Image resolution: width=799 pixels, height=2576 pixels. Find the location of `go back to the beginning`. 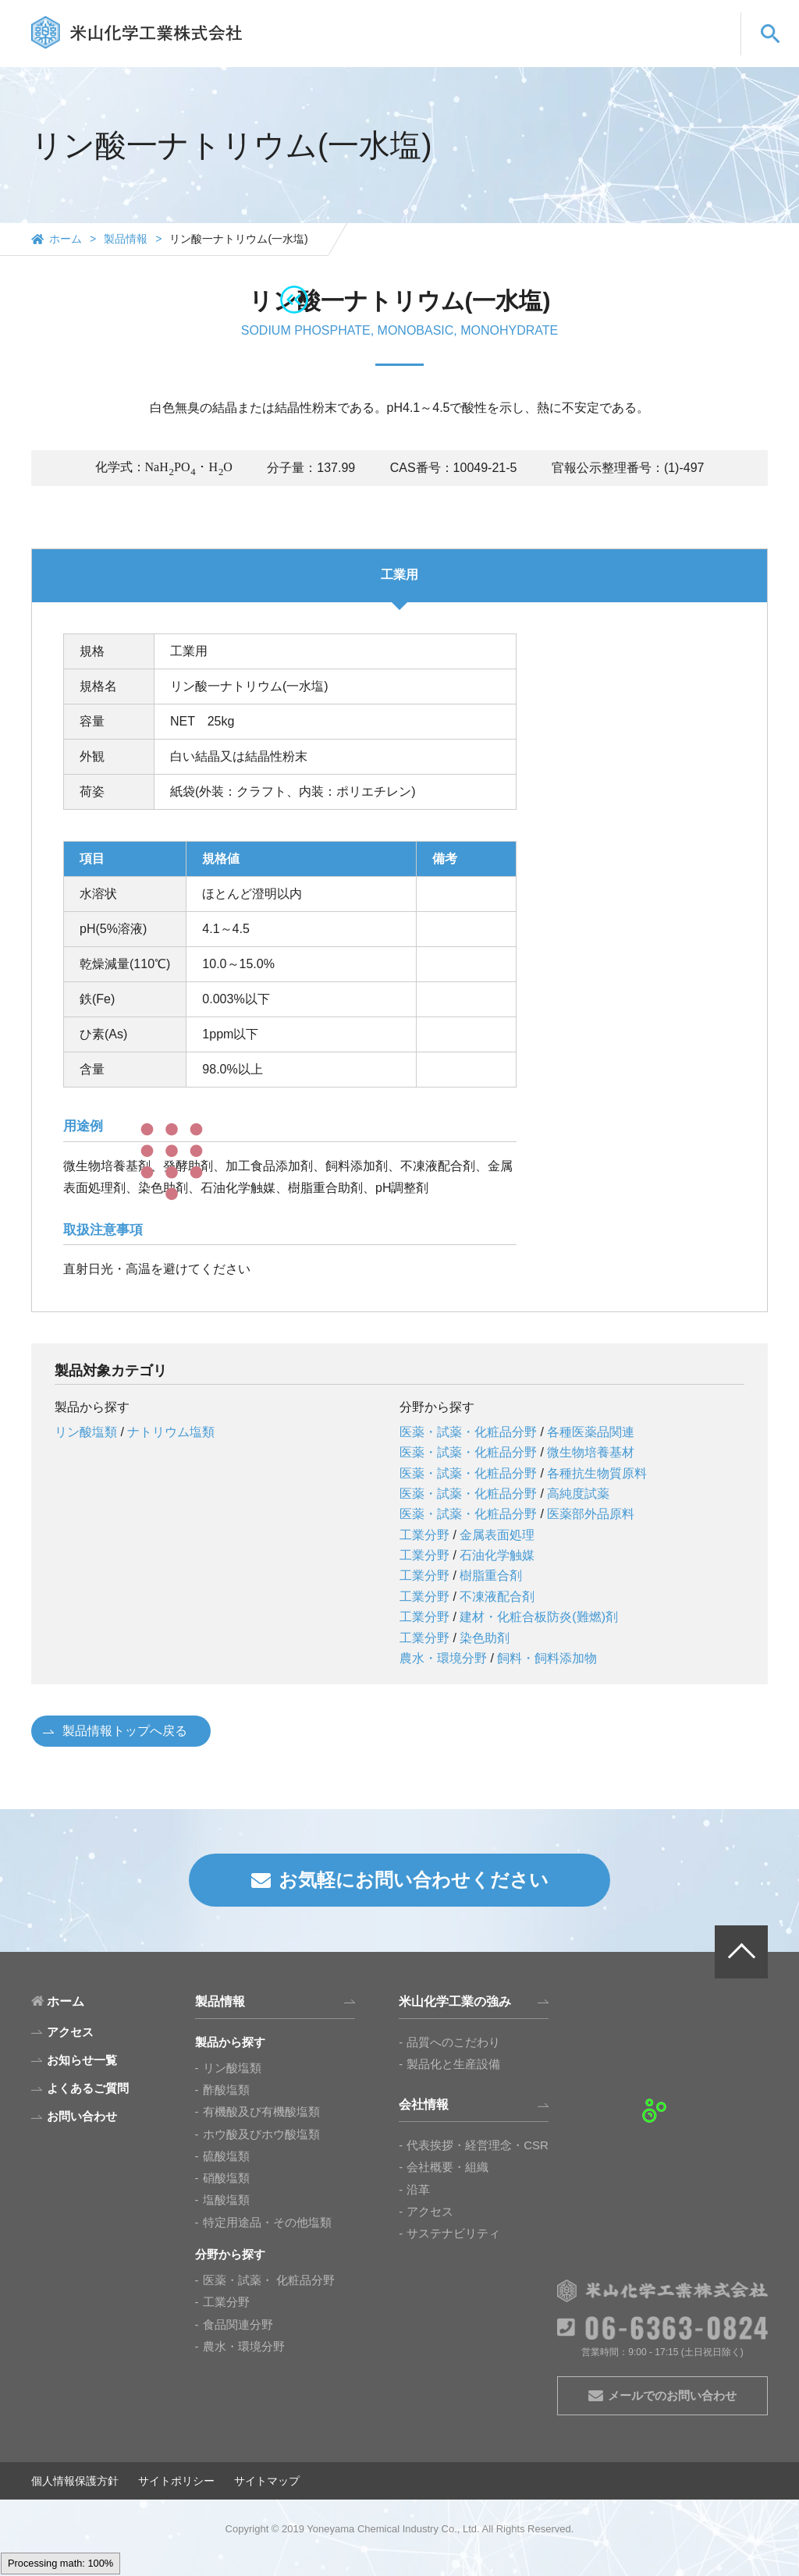

go back to the beginning is located at coordinates (294, 300).